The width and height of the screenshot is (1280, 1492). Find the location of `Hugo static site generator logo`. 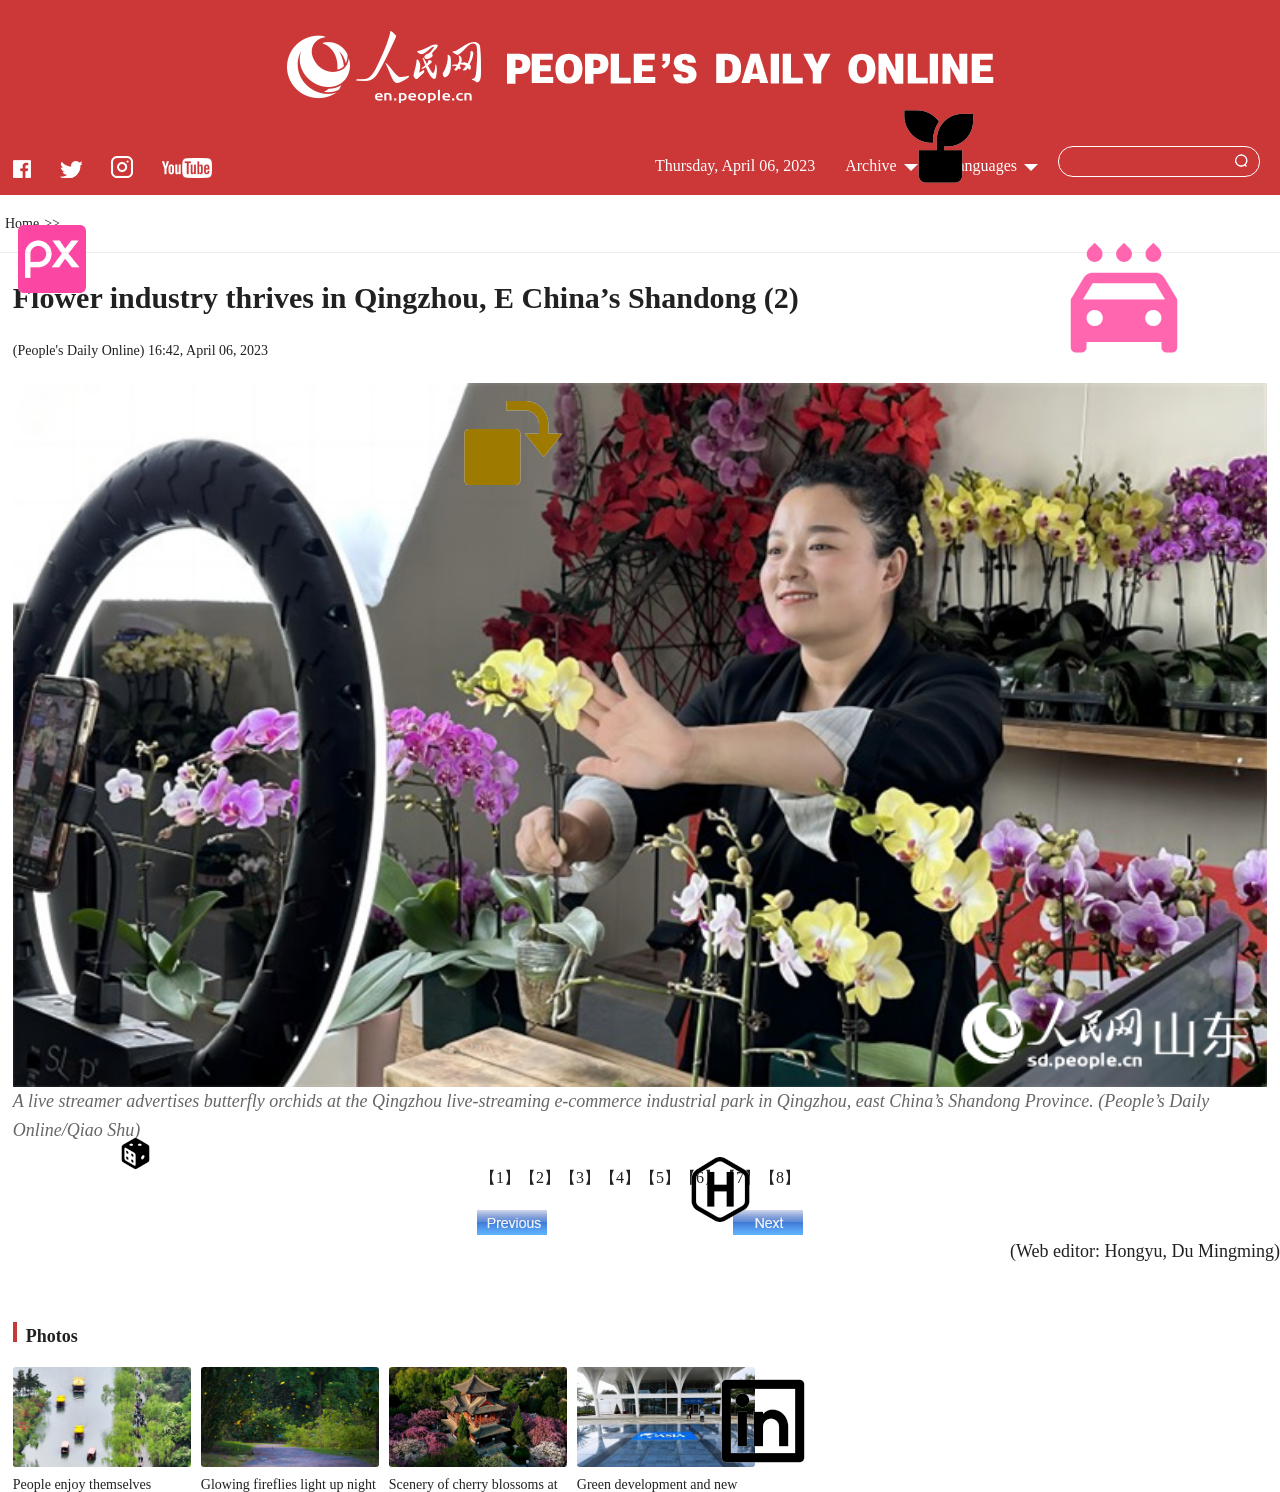

Hugo static site generator logo is located at coordinates (720, 1189).